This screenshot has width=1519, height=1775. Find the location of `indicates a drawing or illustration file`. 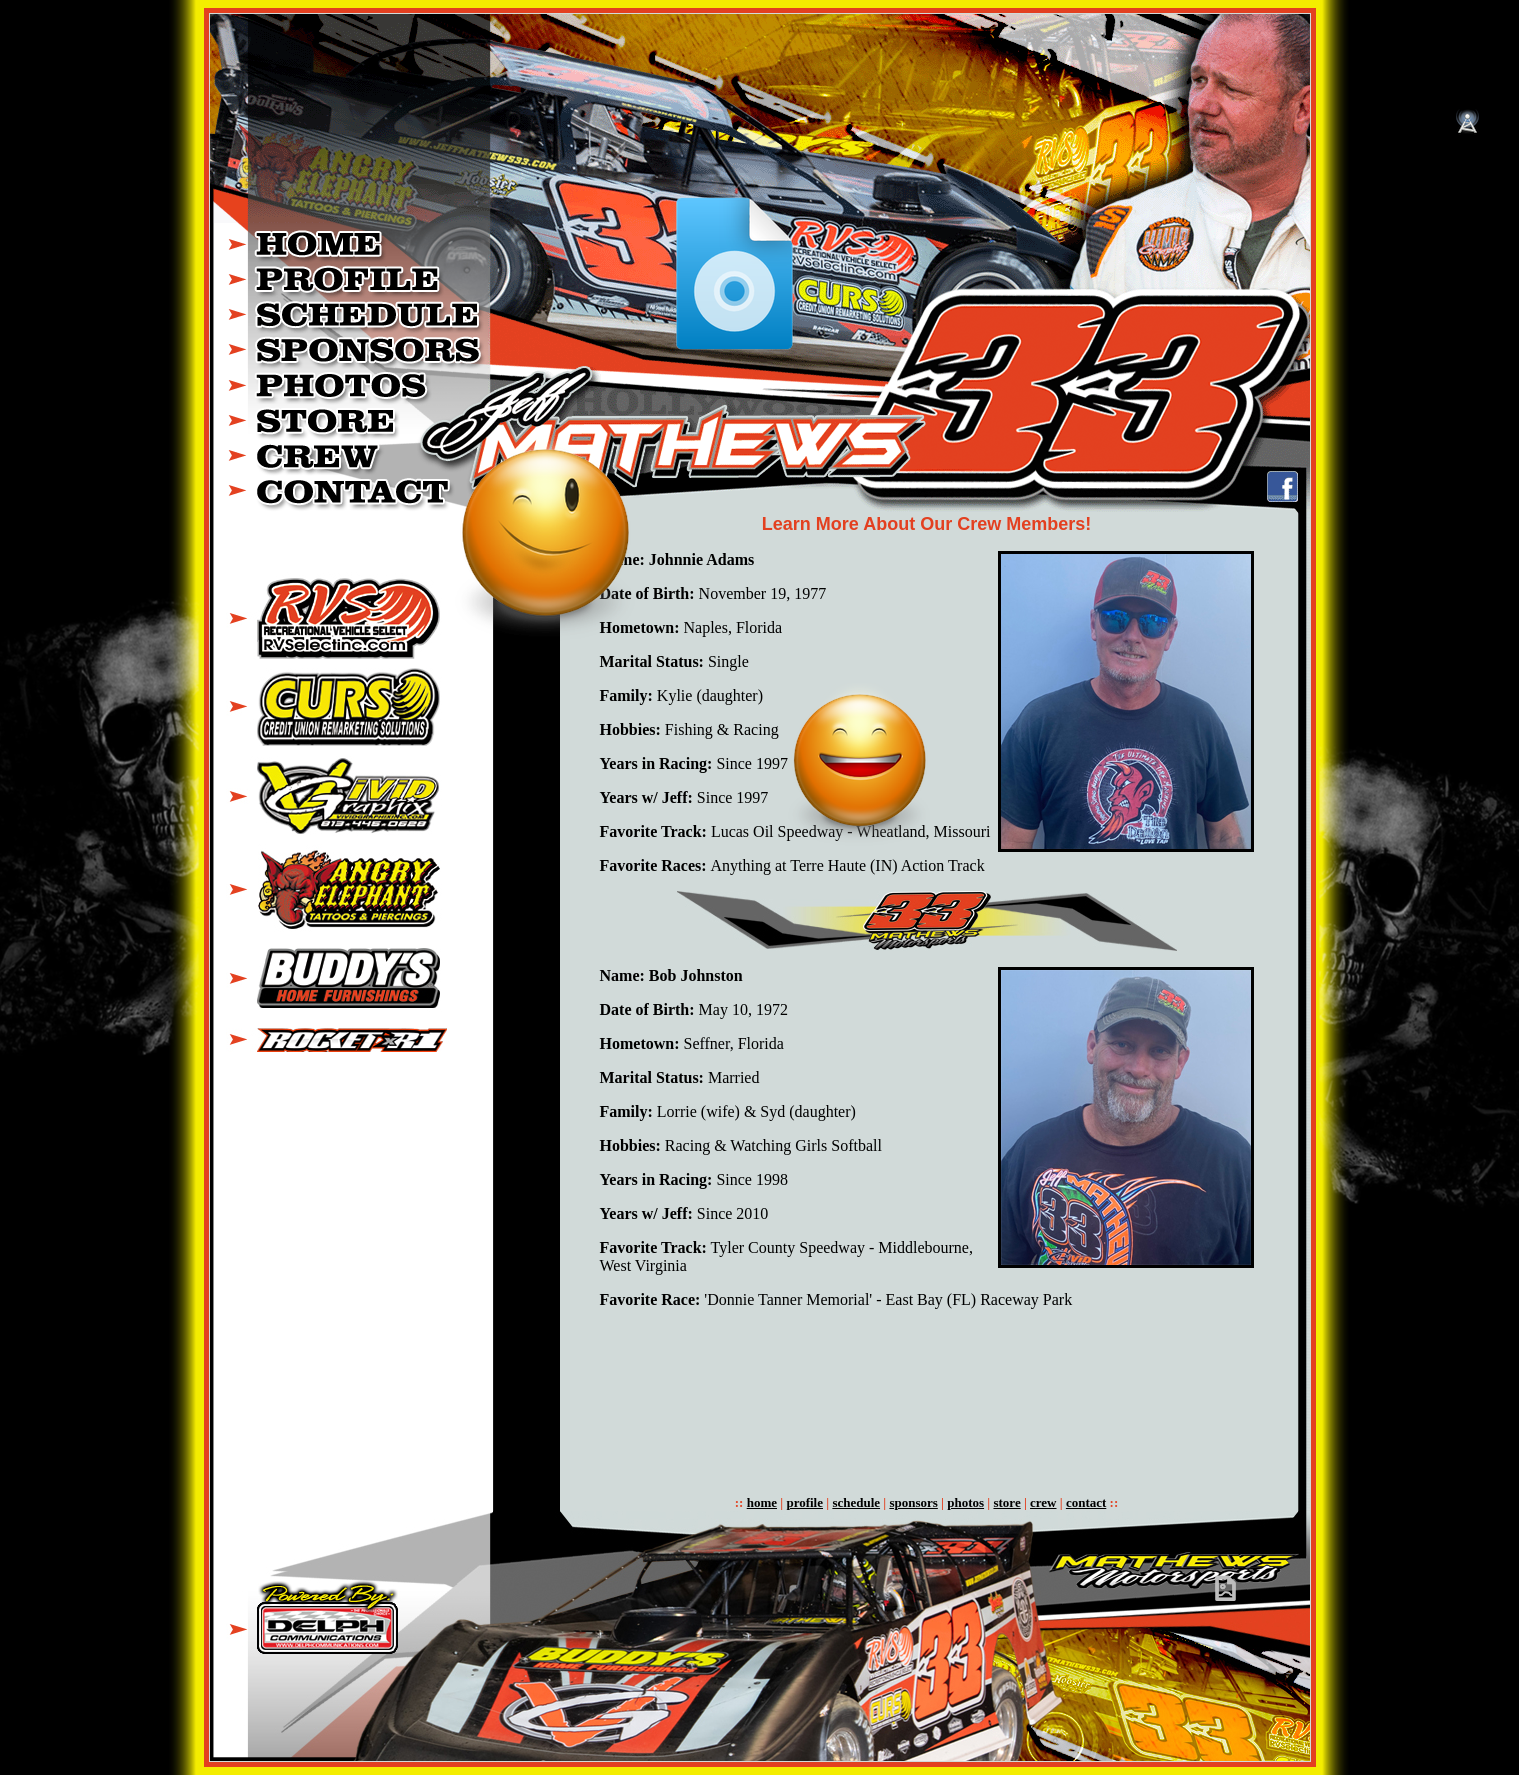

indicates a drawing or illustration file is located at coordinates (1225, 1587).